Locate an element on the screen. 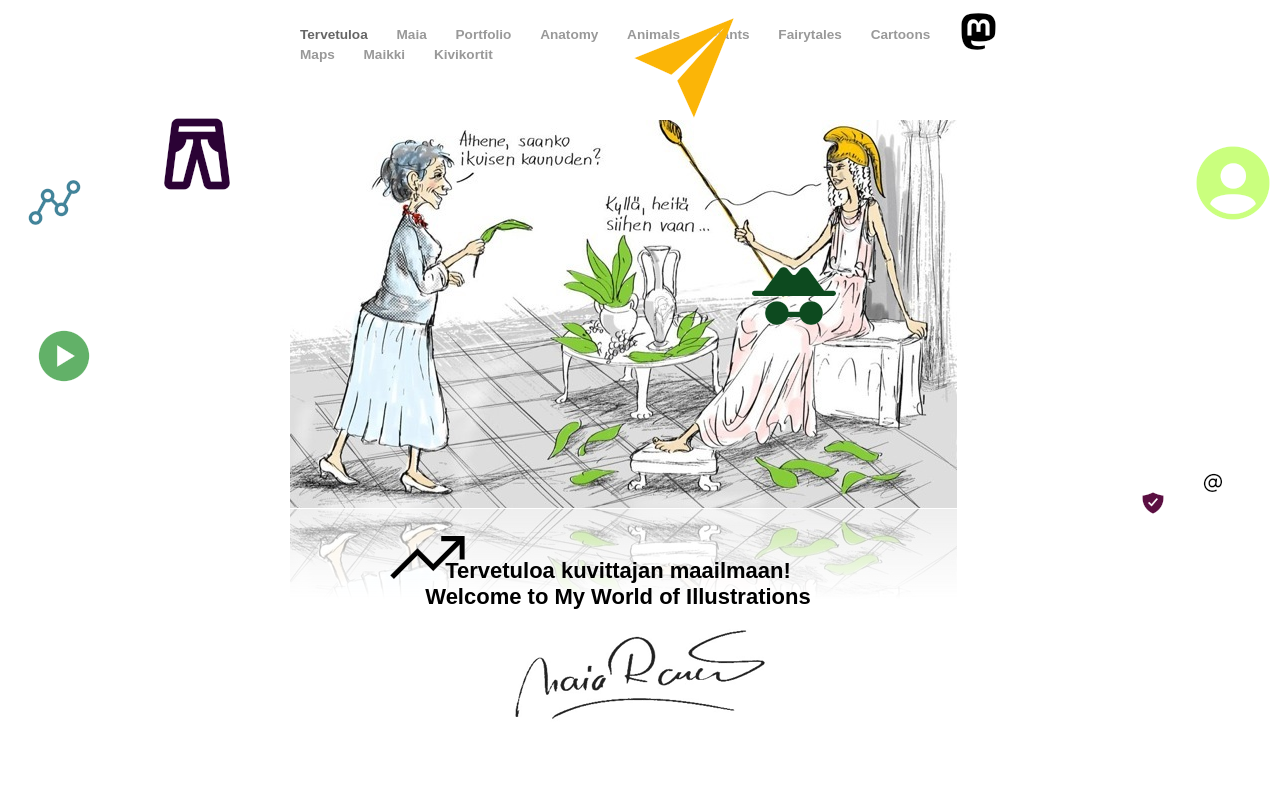  view trending or popular content is located at coordinates (428, 557).